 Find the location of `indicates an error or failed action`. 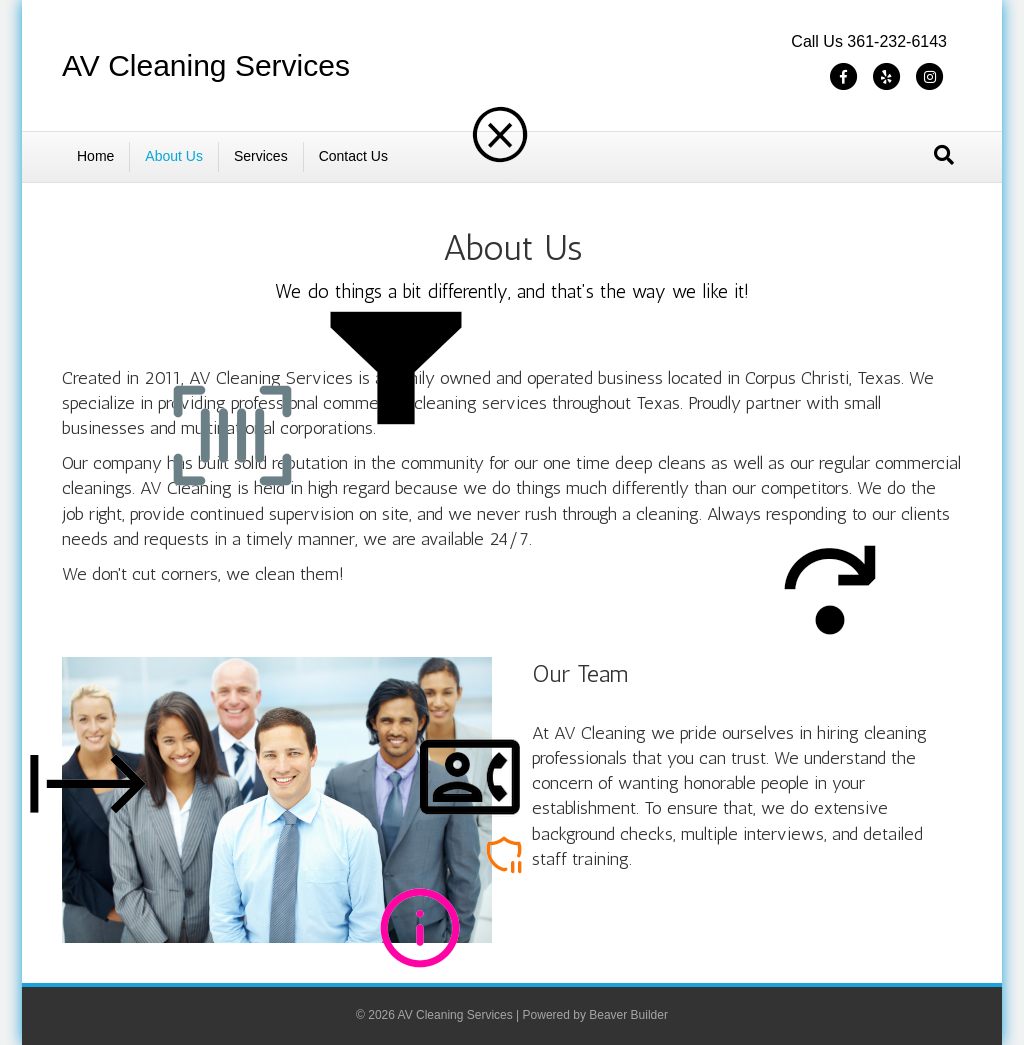

indicates an error or failed action is located at coordinates (500, 134).